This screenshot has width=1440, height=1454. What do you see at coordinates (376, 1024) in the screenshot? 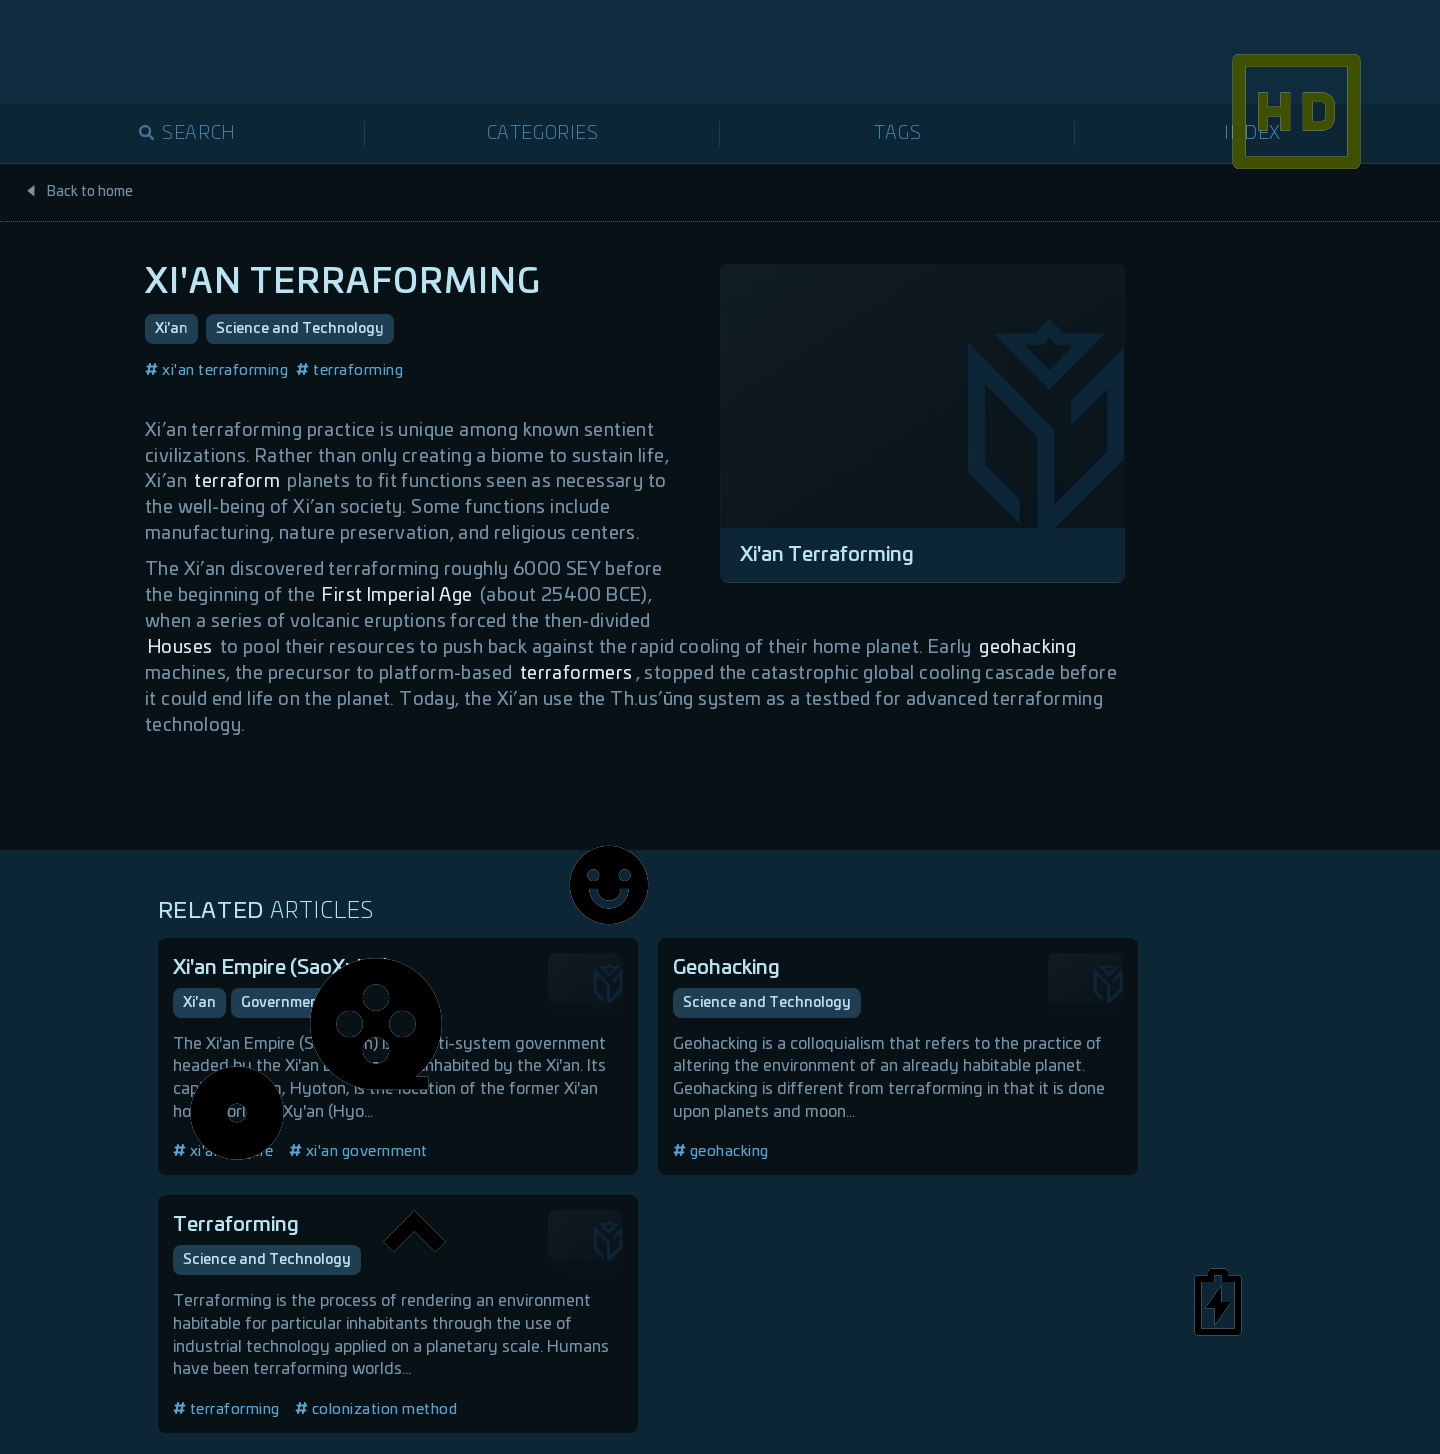
I see `browse movies or video content` at bounding box center [376, 1024].